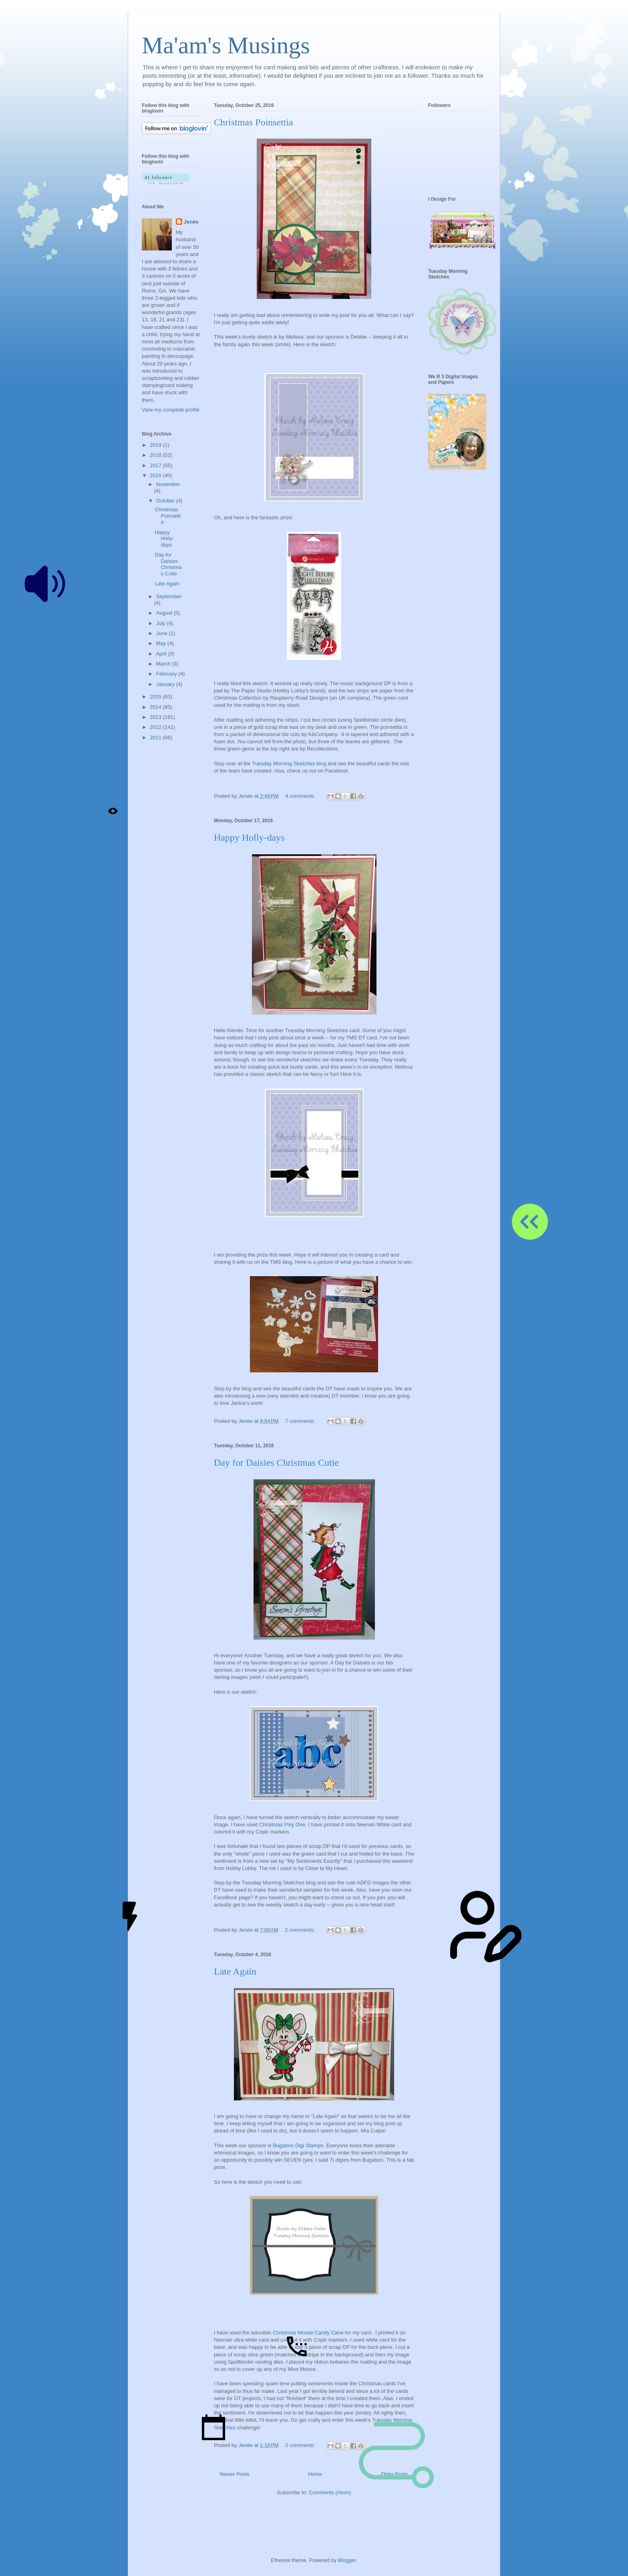 The image size is (628, 2576). Describe the element at coordinates (396, 2451) in the screenshot. I see `view or edit a route path` at that location.